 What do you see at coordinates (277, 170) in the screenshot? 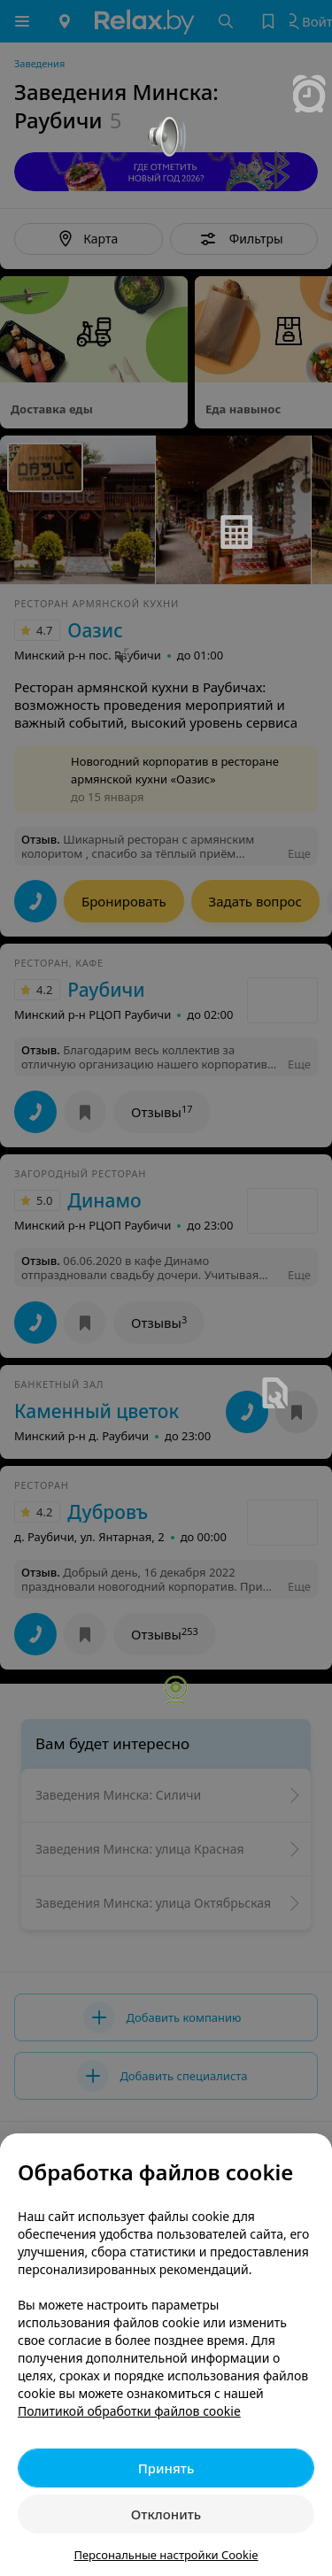
I see `toggle bluetooth connectivity on or off` at bounding box center [277, 170].